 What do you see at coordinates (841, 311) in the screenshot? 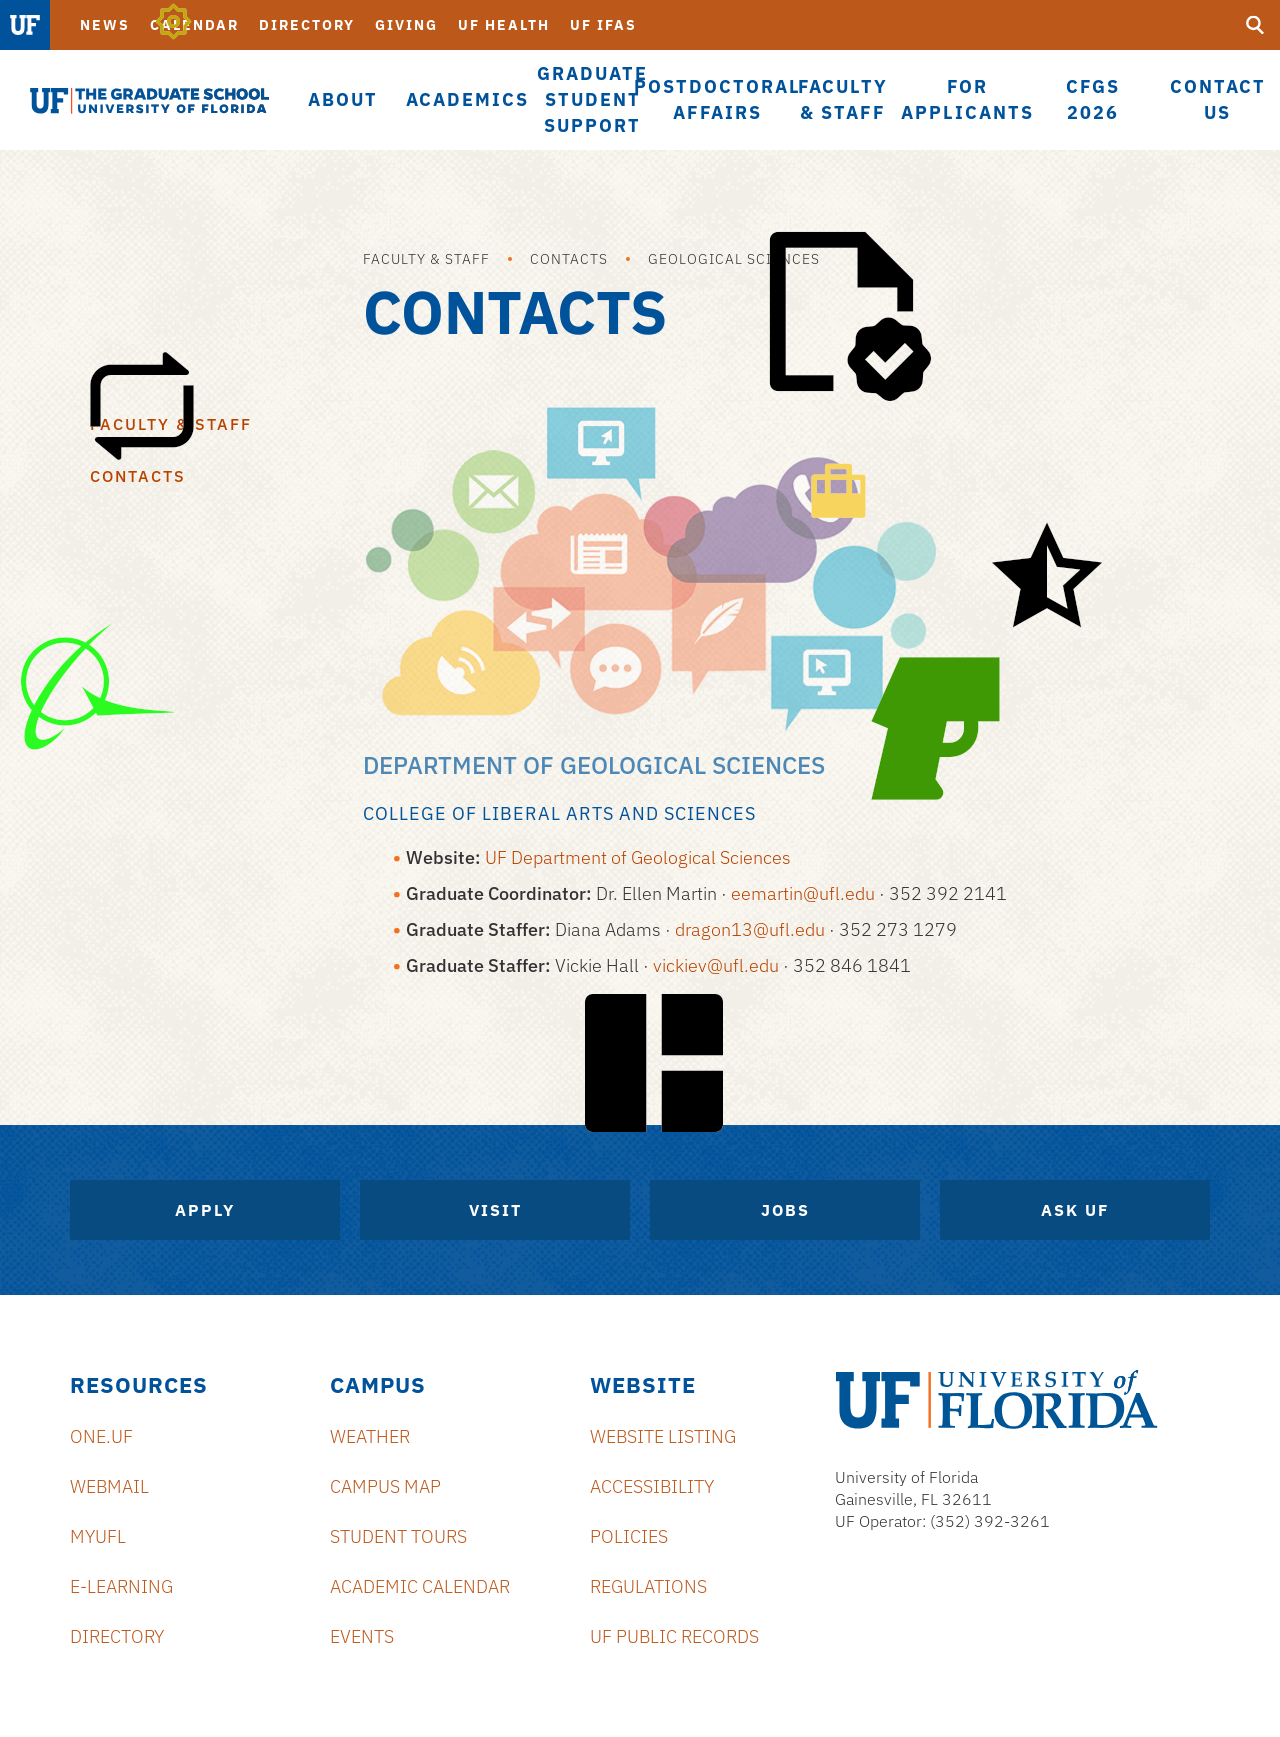
I see `view verified contract document` at bounding box center [841, 311].